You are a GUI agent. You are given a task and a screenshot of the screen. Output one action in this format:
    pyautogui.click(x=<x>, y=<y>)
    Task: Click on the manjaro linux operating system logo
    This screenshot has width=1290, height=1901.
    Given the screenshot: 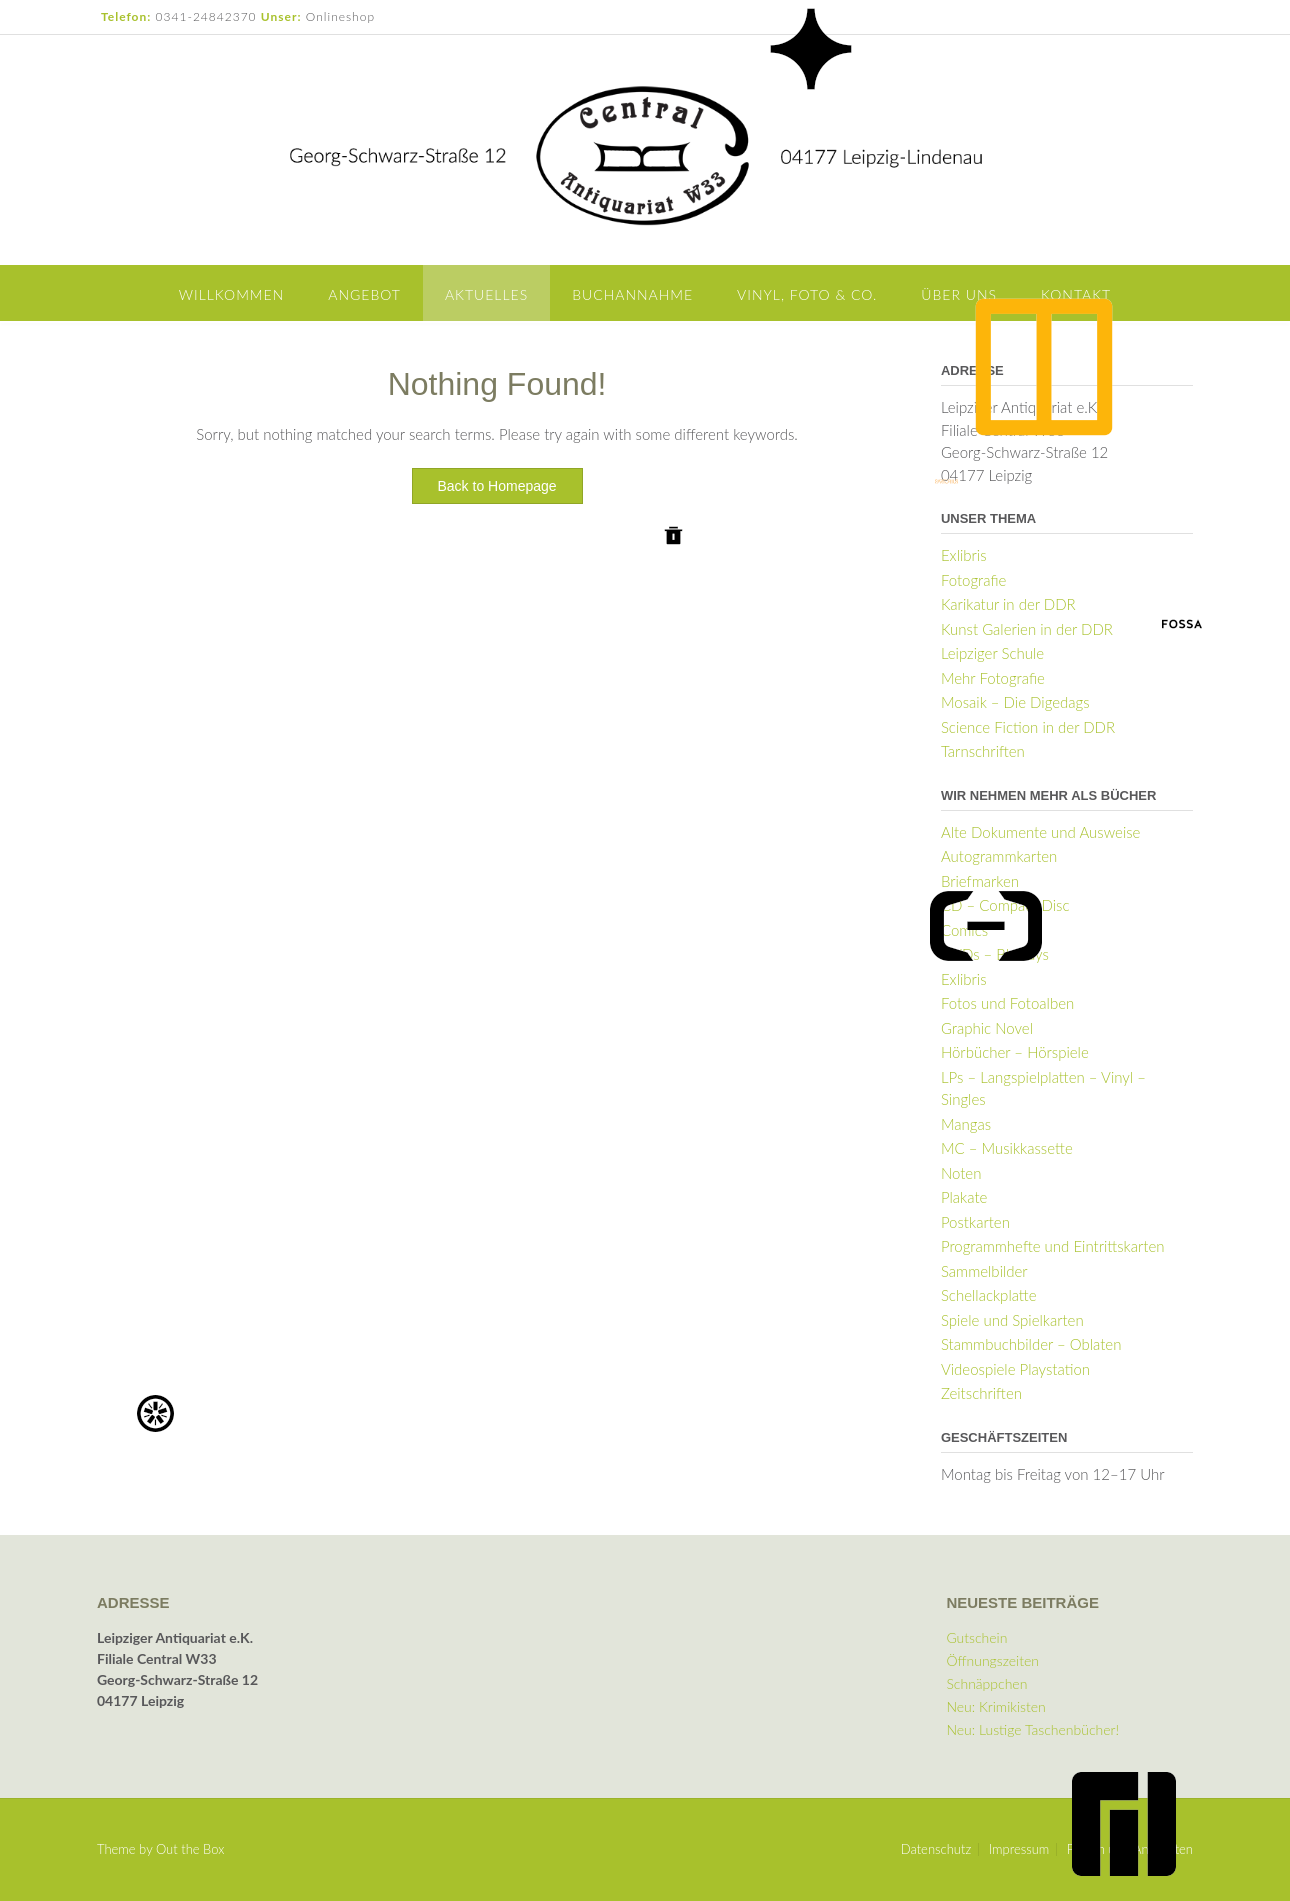 What is the action you would take?
    pyautogui.click(x=1124, y=1824)
    